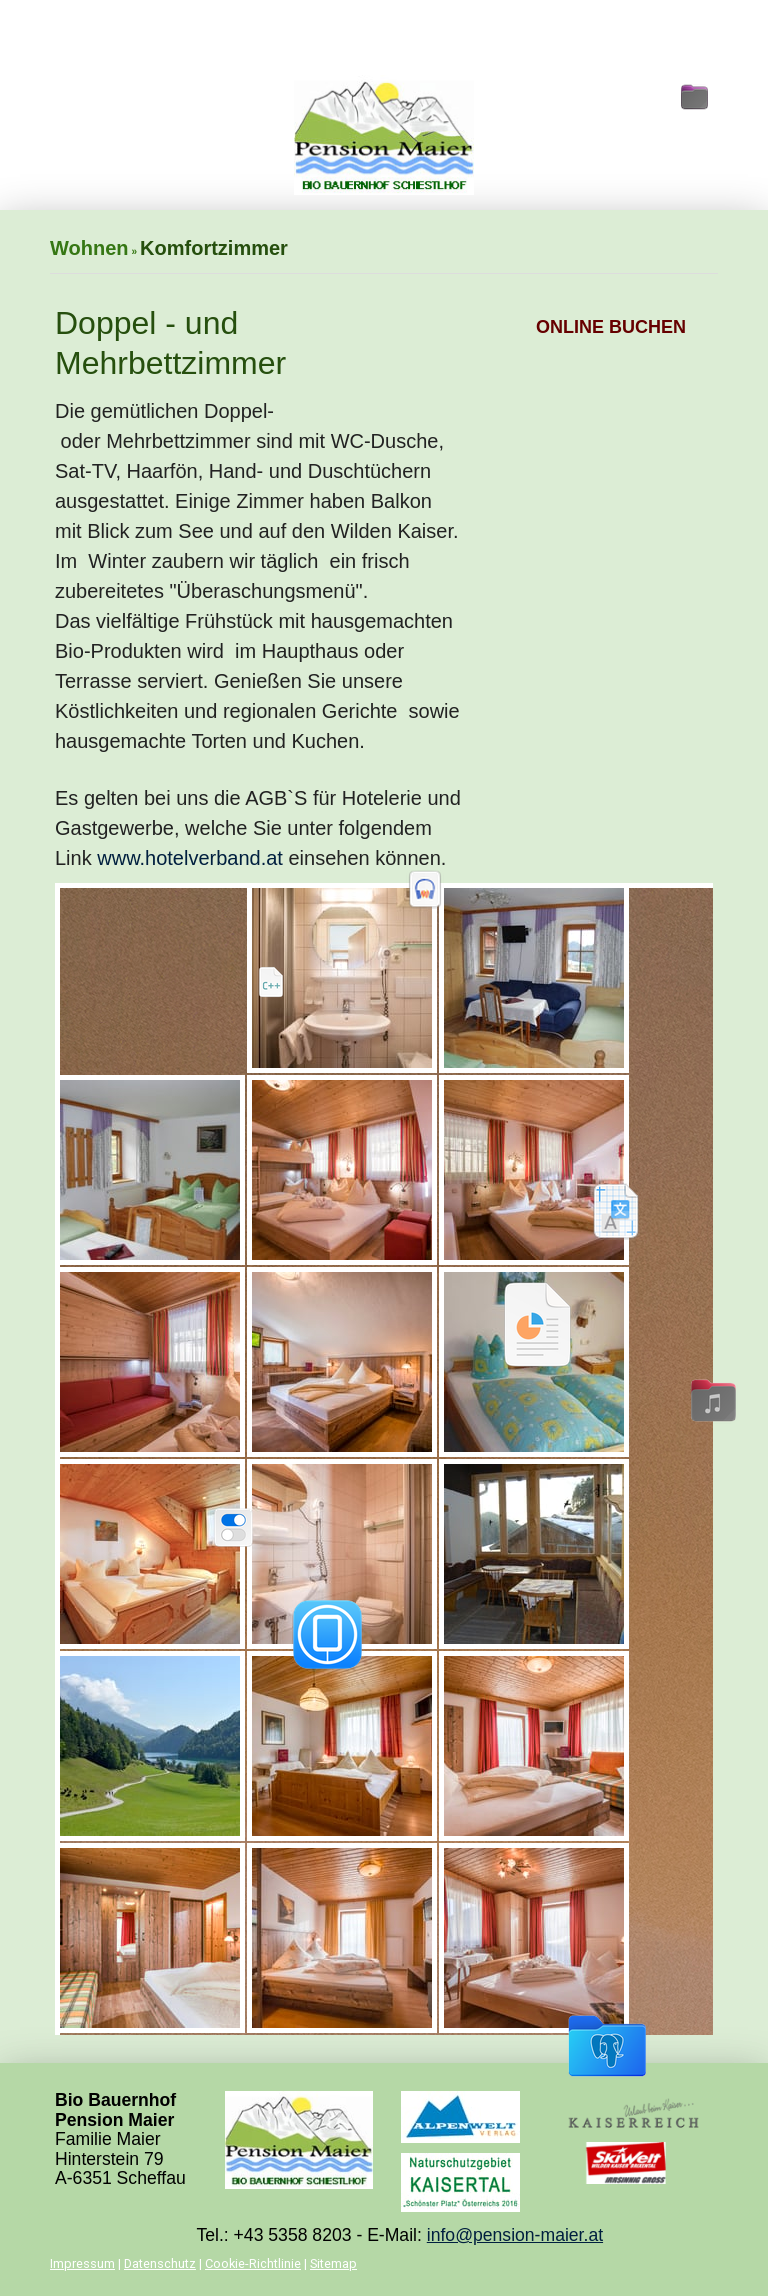  What do you see at coordinates (233, 1527) in the screenshot?
I see `open system preferences or settings` at bounding box center [233, 1527].